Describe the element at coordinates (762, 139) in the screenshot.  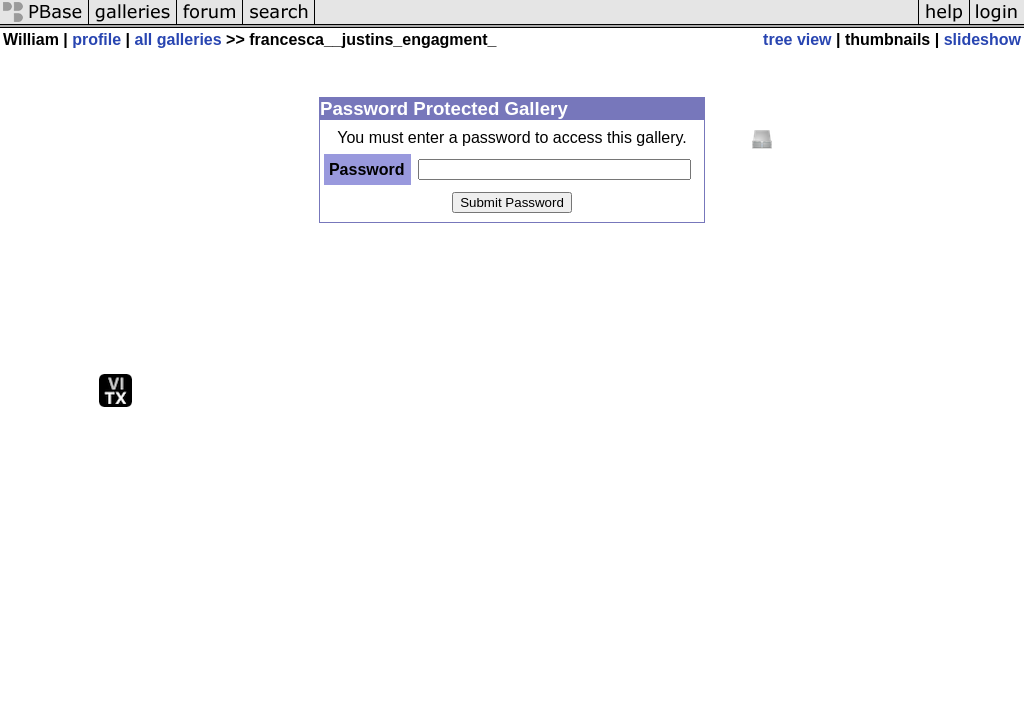
I see `access Xserve RAID storage device settings` at that location.